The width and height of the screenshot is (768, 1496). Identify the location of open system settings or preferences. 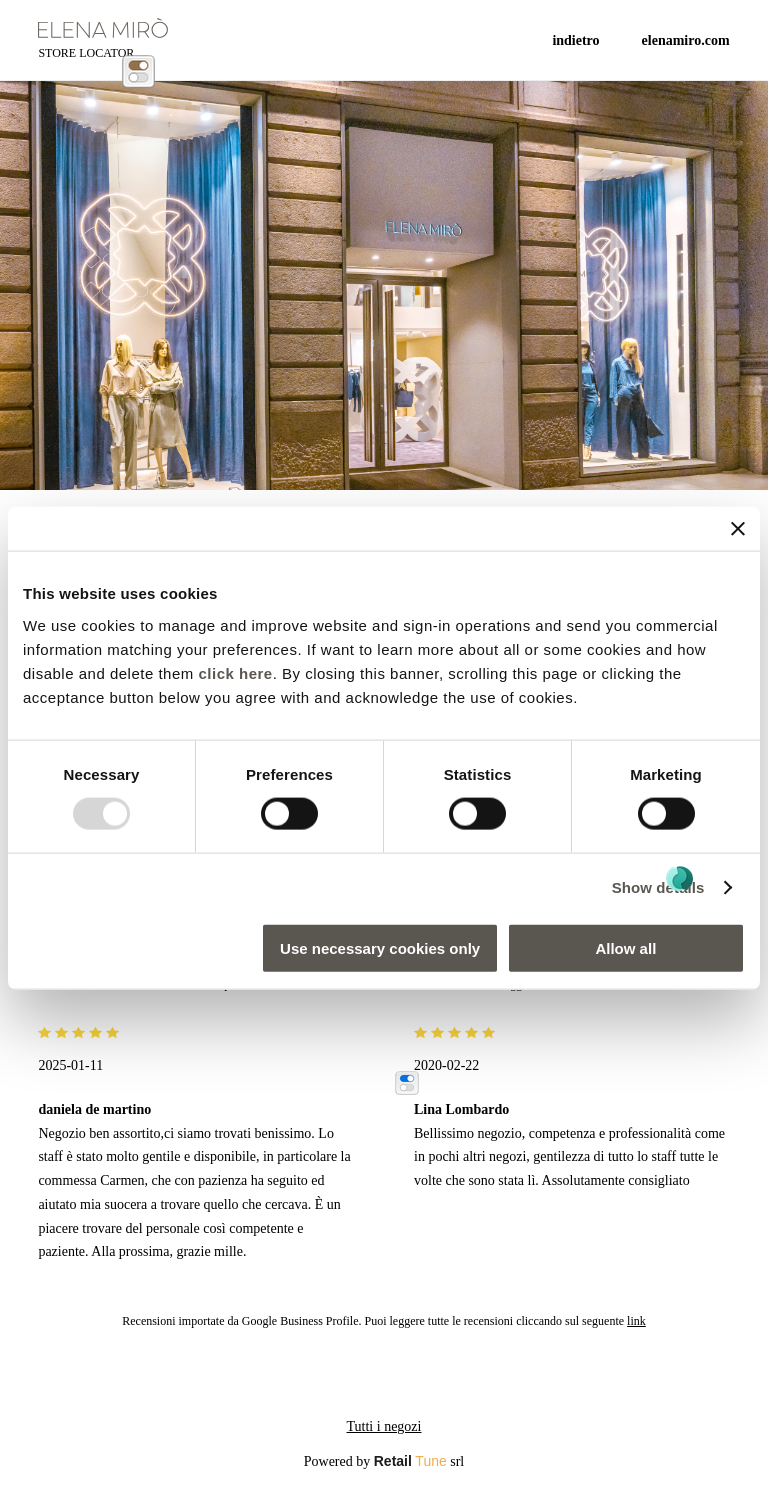
(138, 71).